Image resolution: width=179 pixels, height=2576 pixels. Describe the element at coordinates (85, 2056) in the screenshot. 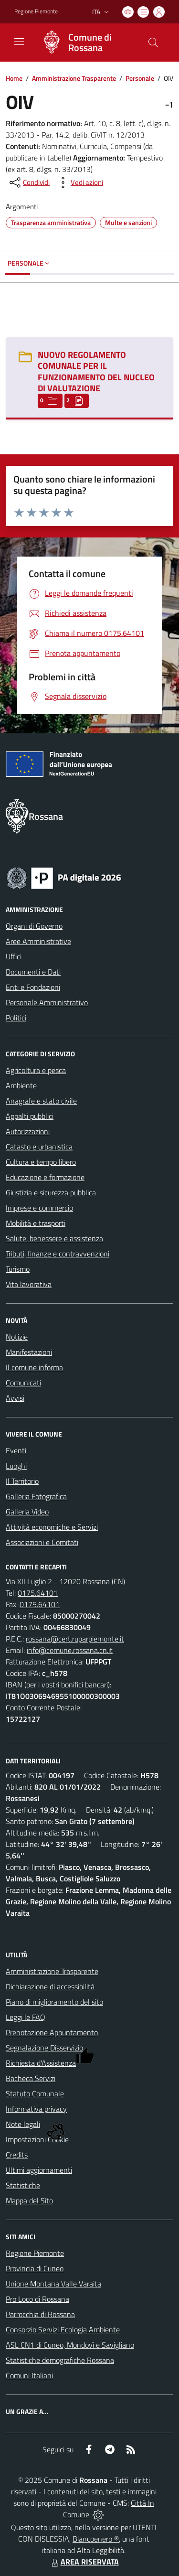

I see `like or upvote this content` at that location.